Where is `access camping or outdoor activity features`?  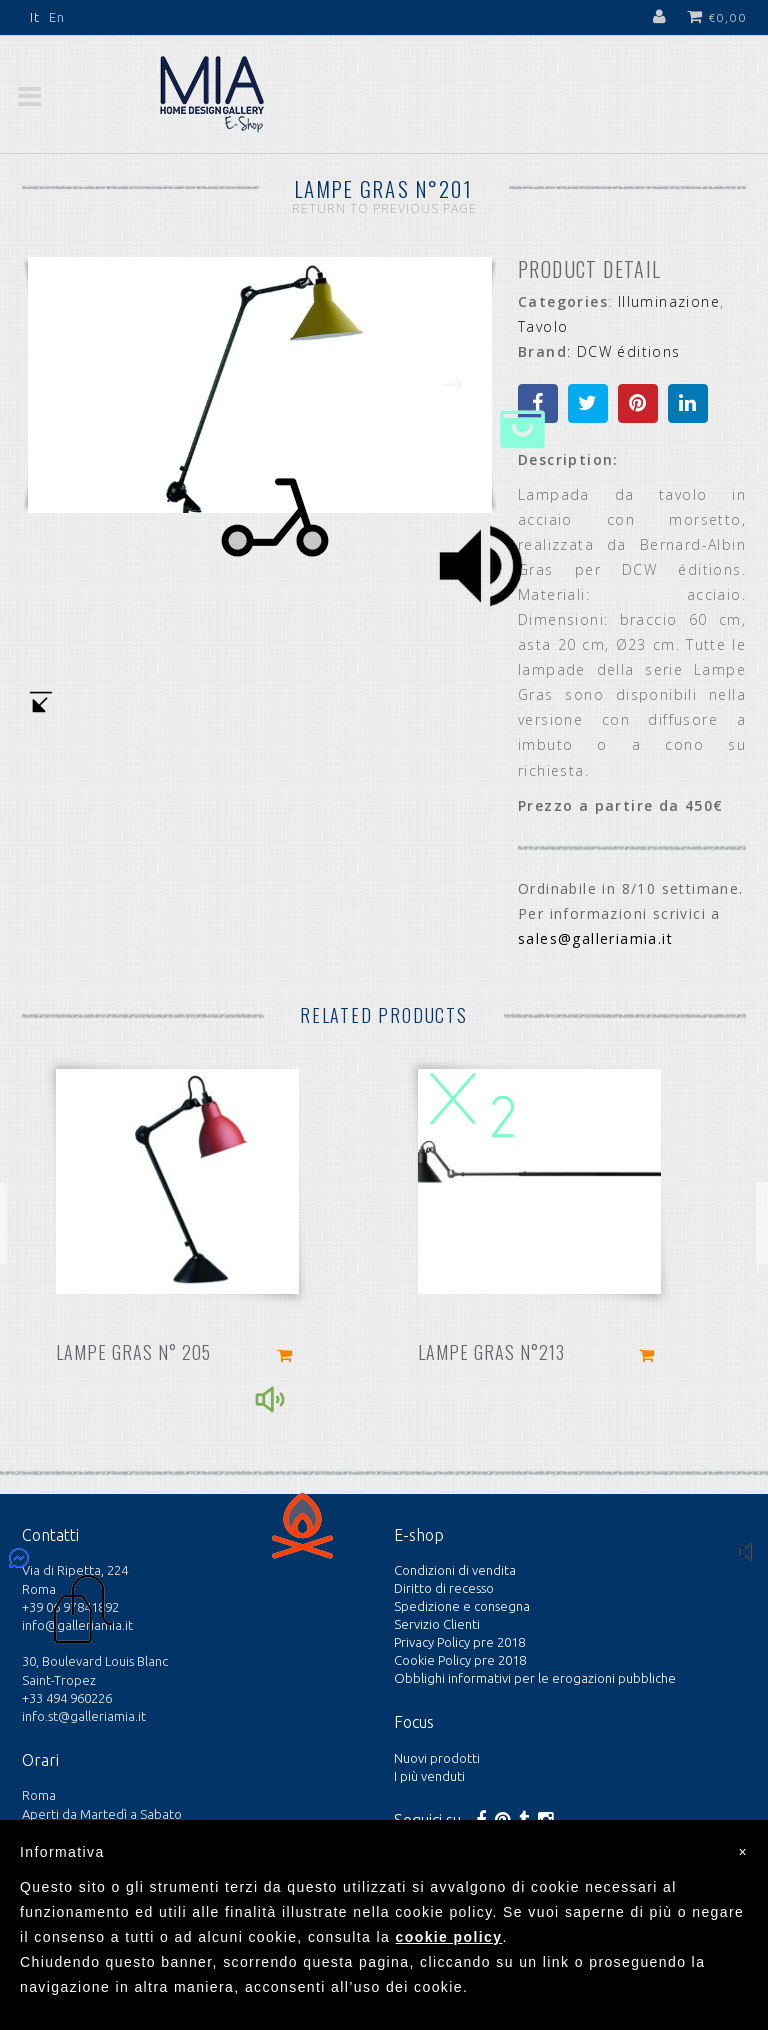 access camping or outdoor activity features is located at coordinates (302, 1525).